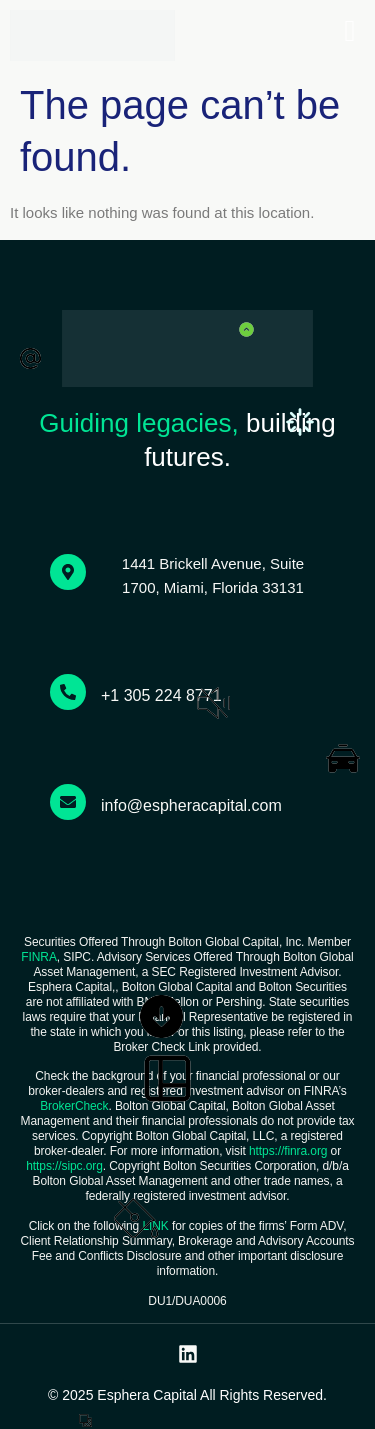 This screenshot has width=375, height=1429. Describe the element at coordinates (30, 358) in the screenshot. I see `mention a user in a post or comment` at that location.